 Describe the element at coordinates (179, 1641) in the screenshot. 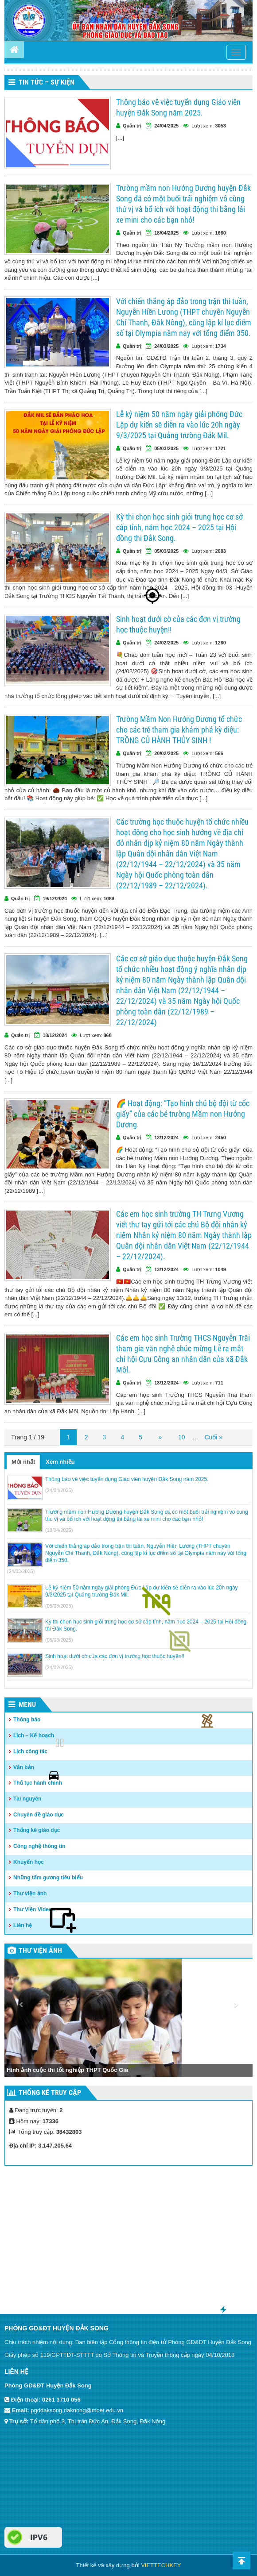

I see `disable box model view` at that location.